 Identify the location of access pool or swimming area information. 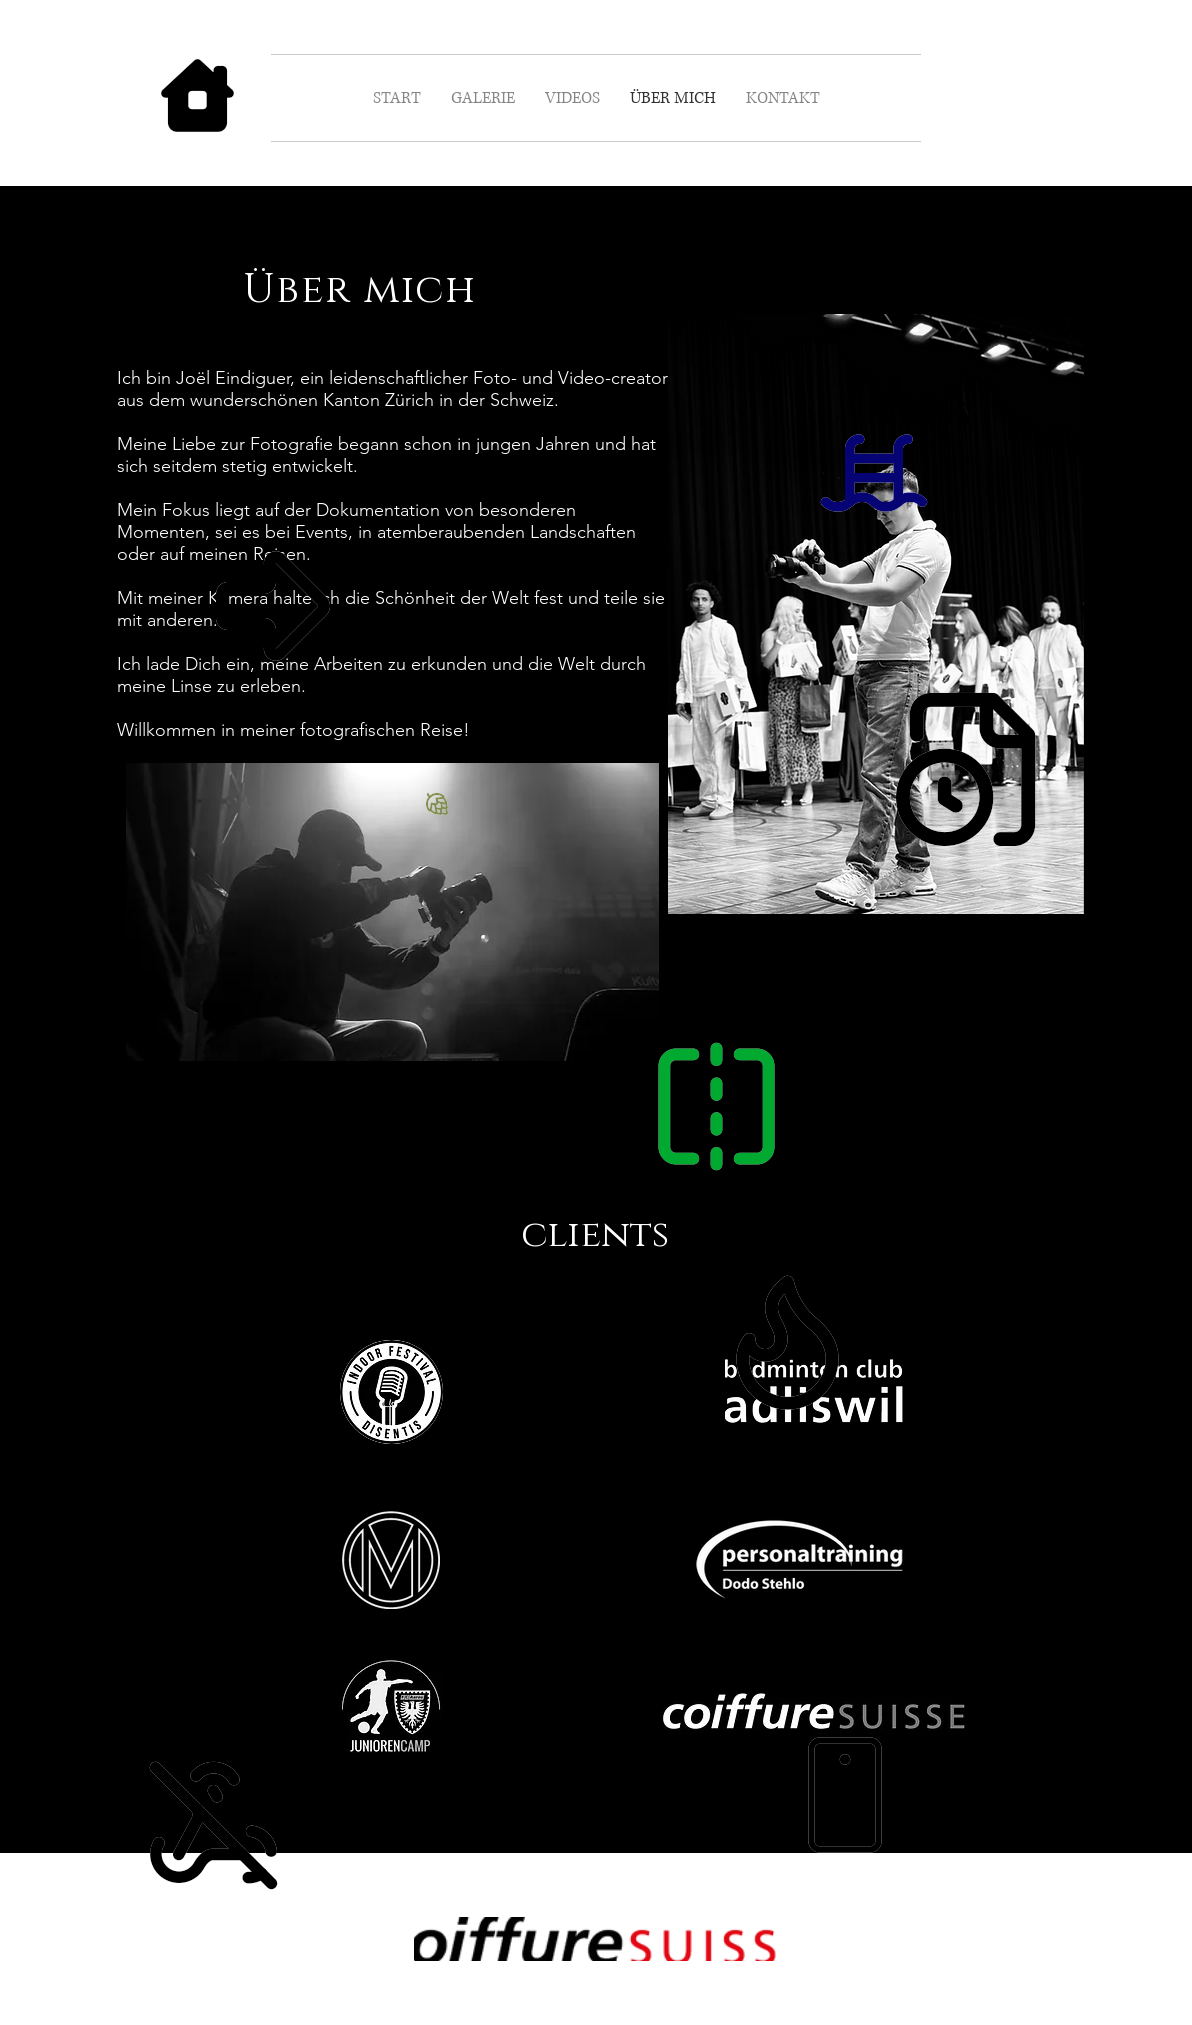
(874, 473).